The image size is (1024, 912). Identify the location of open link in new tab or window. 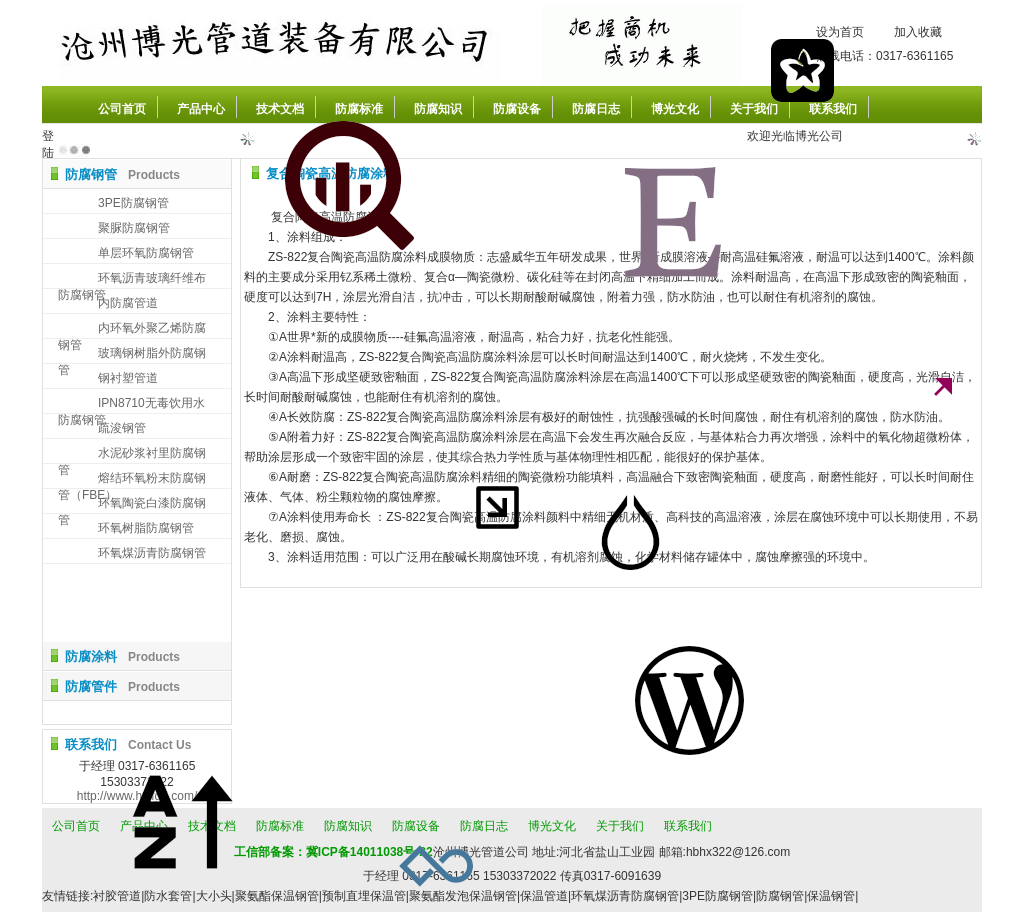
(943, 387).